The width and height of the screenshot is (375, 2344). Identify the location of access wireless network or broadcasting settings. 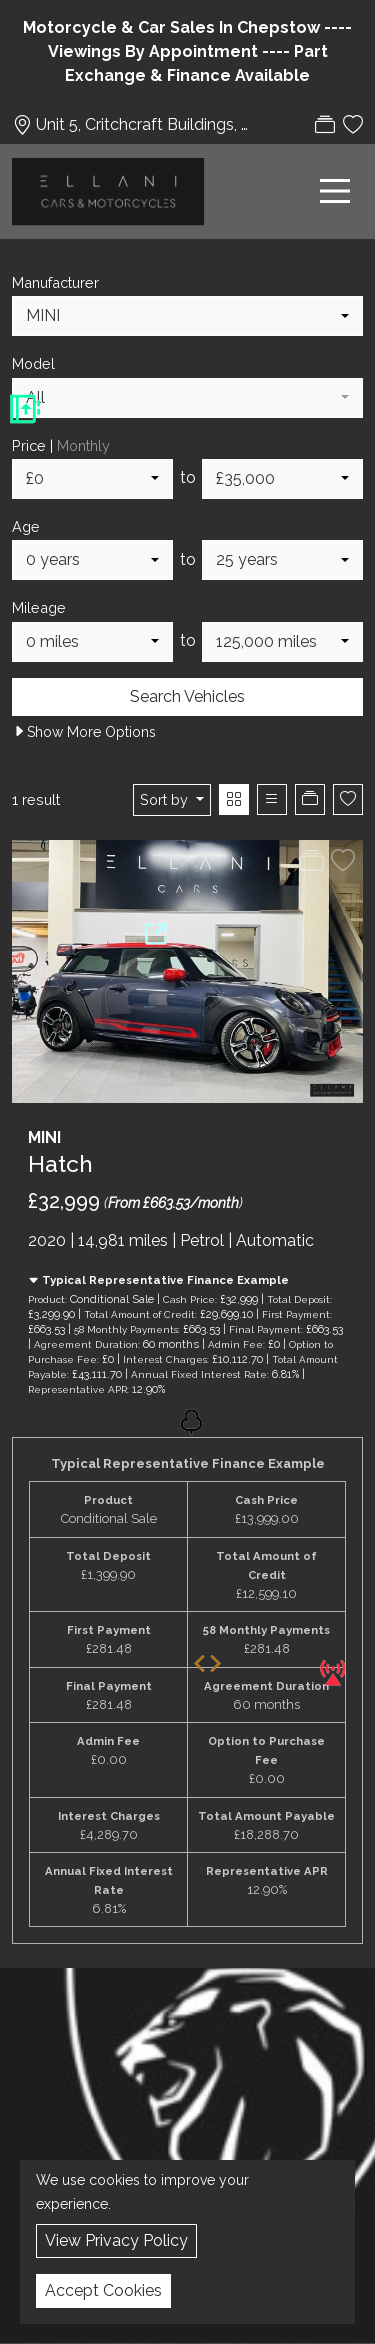
(333, 1672).